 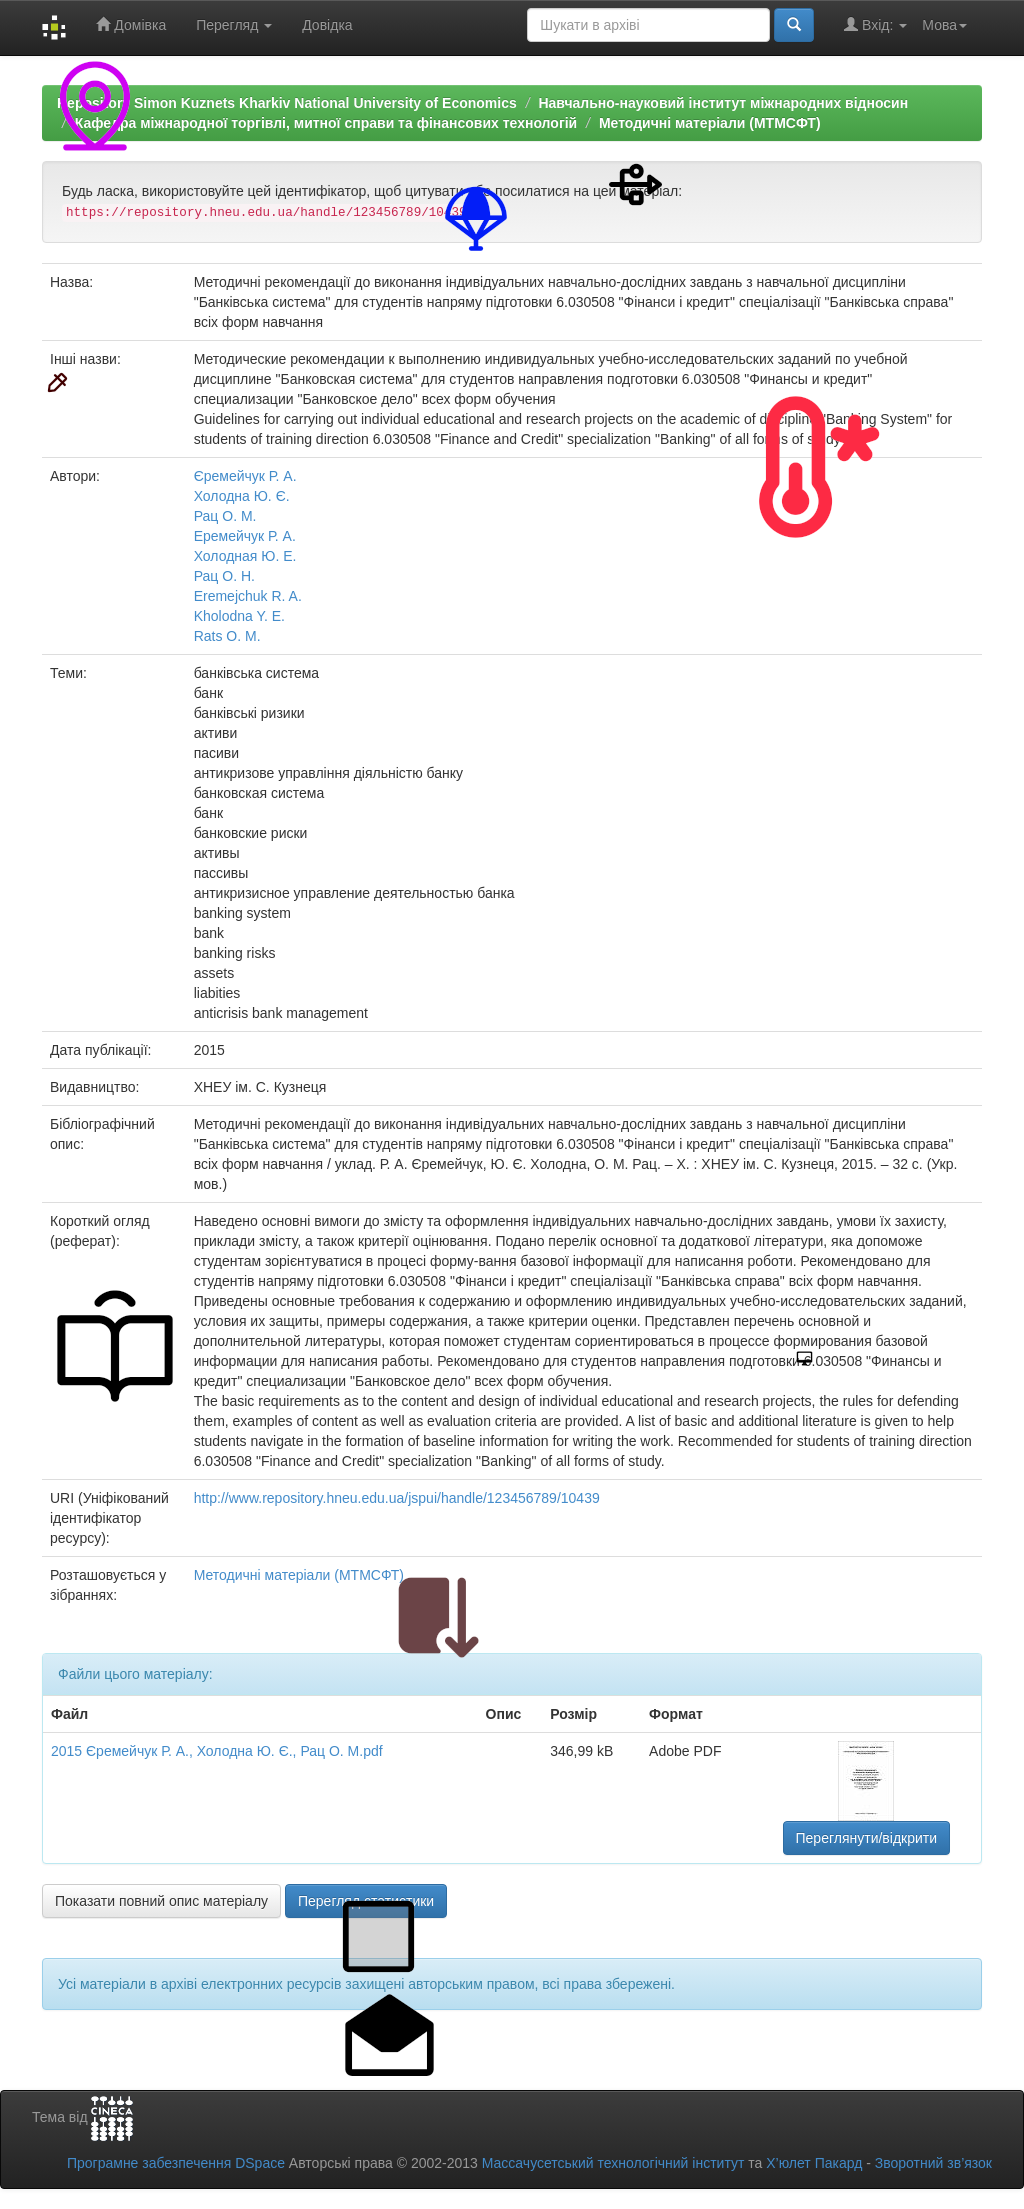 What do you see at coordinates (115, 1344) in the screenshot?
I see `view user profile or contact details` at bounding box center [115, 1344].